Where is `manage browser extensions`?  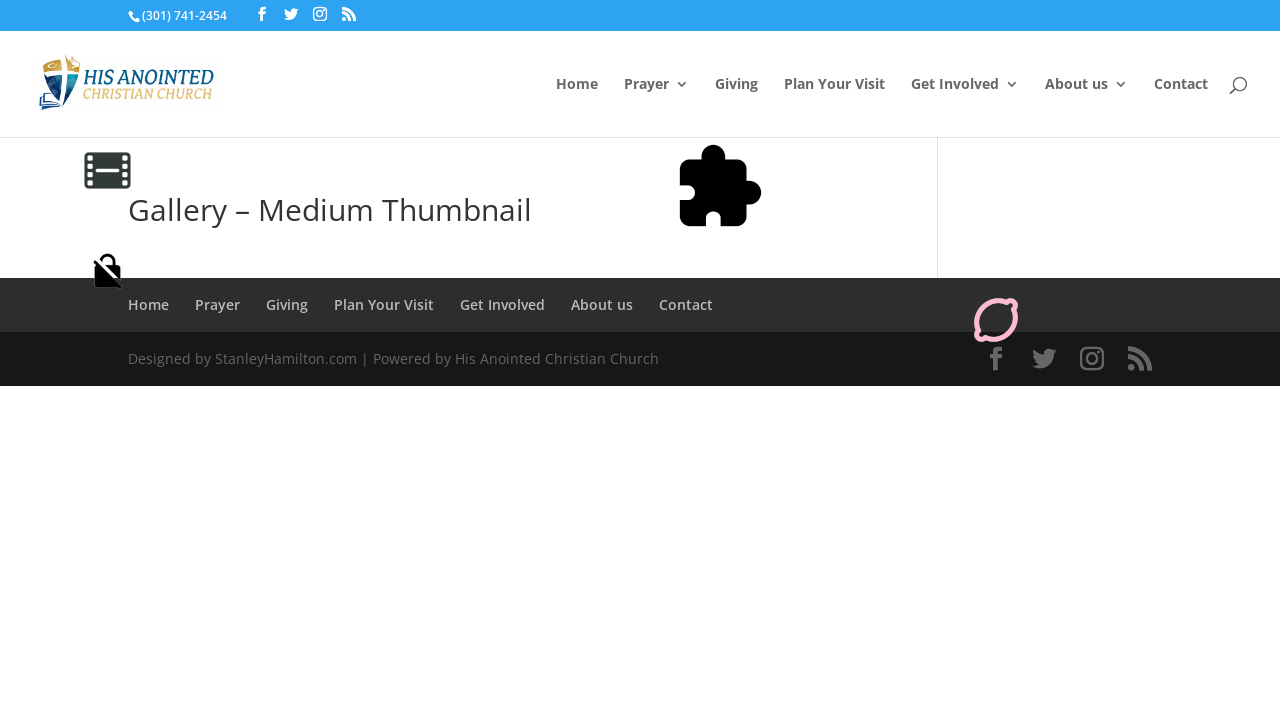 manage browser extensions is located at coordinates (720, 185).